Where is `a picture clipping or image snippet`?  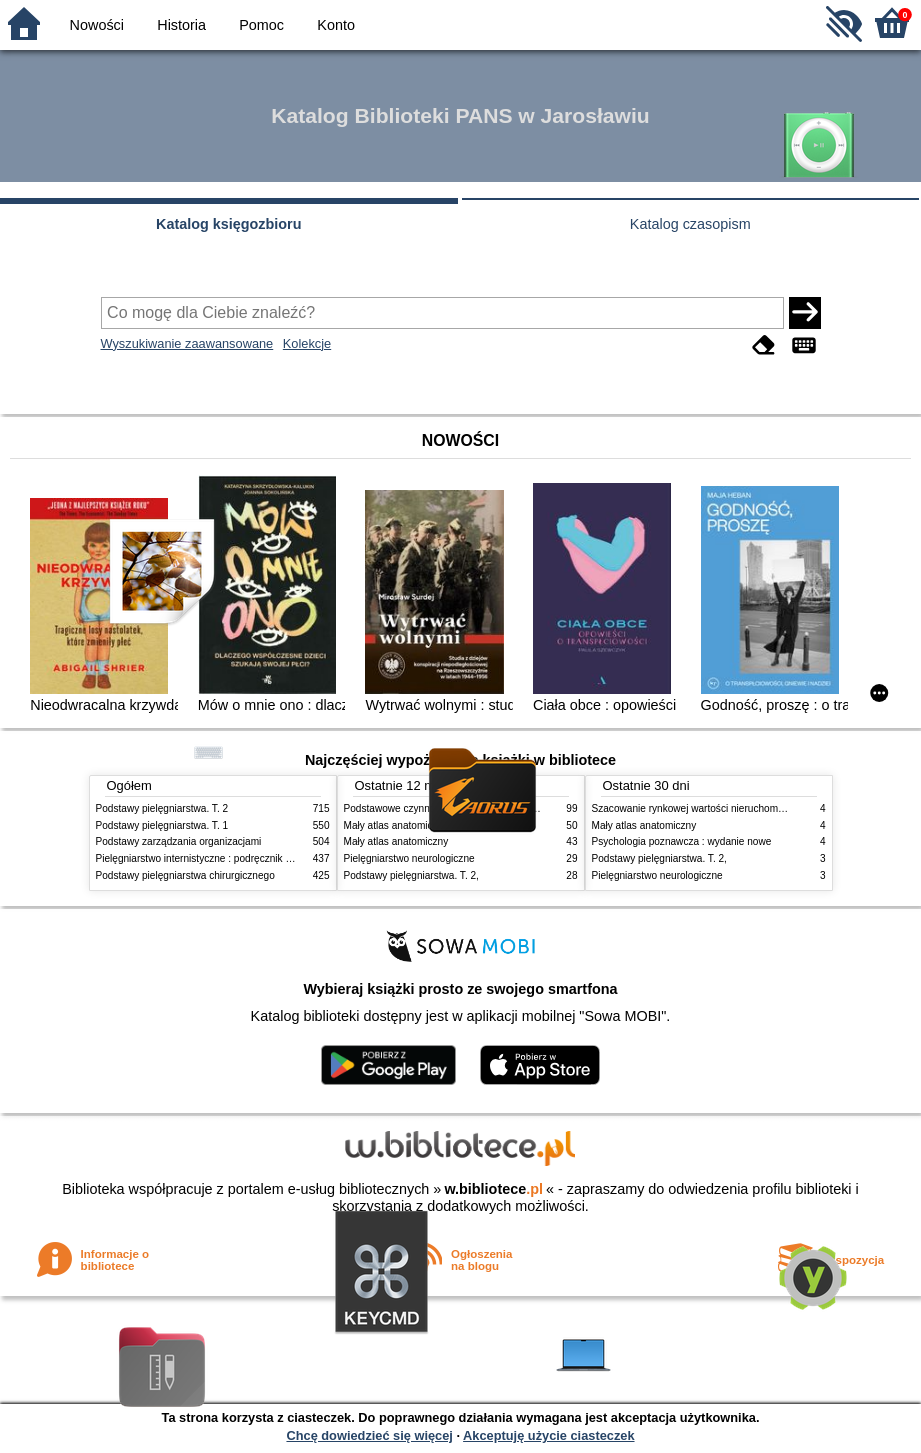
a picture clipping or image snippet is located at coordinates (162, 574).